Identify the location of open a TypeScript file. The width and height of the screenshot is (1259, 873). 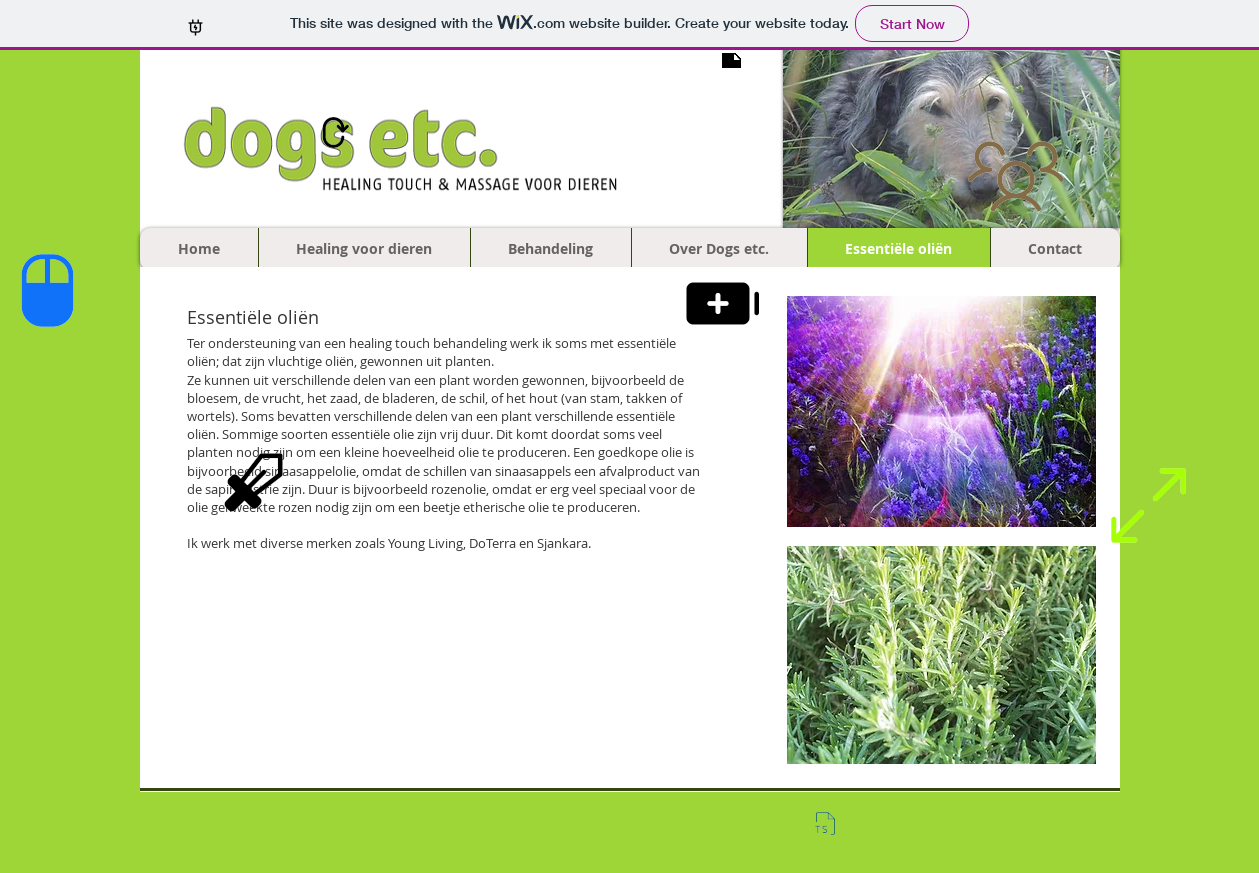
(825, 823).